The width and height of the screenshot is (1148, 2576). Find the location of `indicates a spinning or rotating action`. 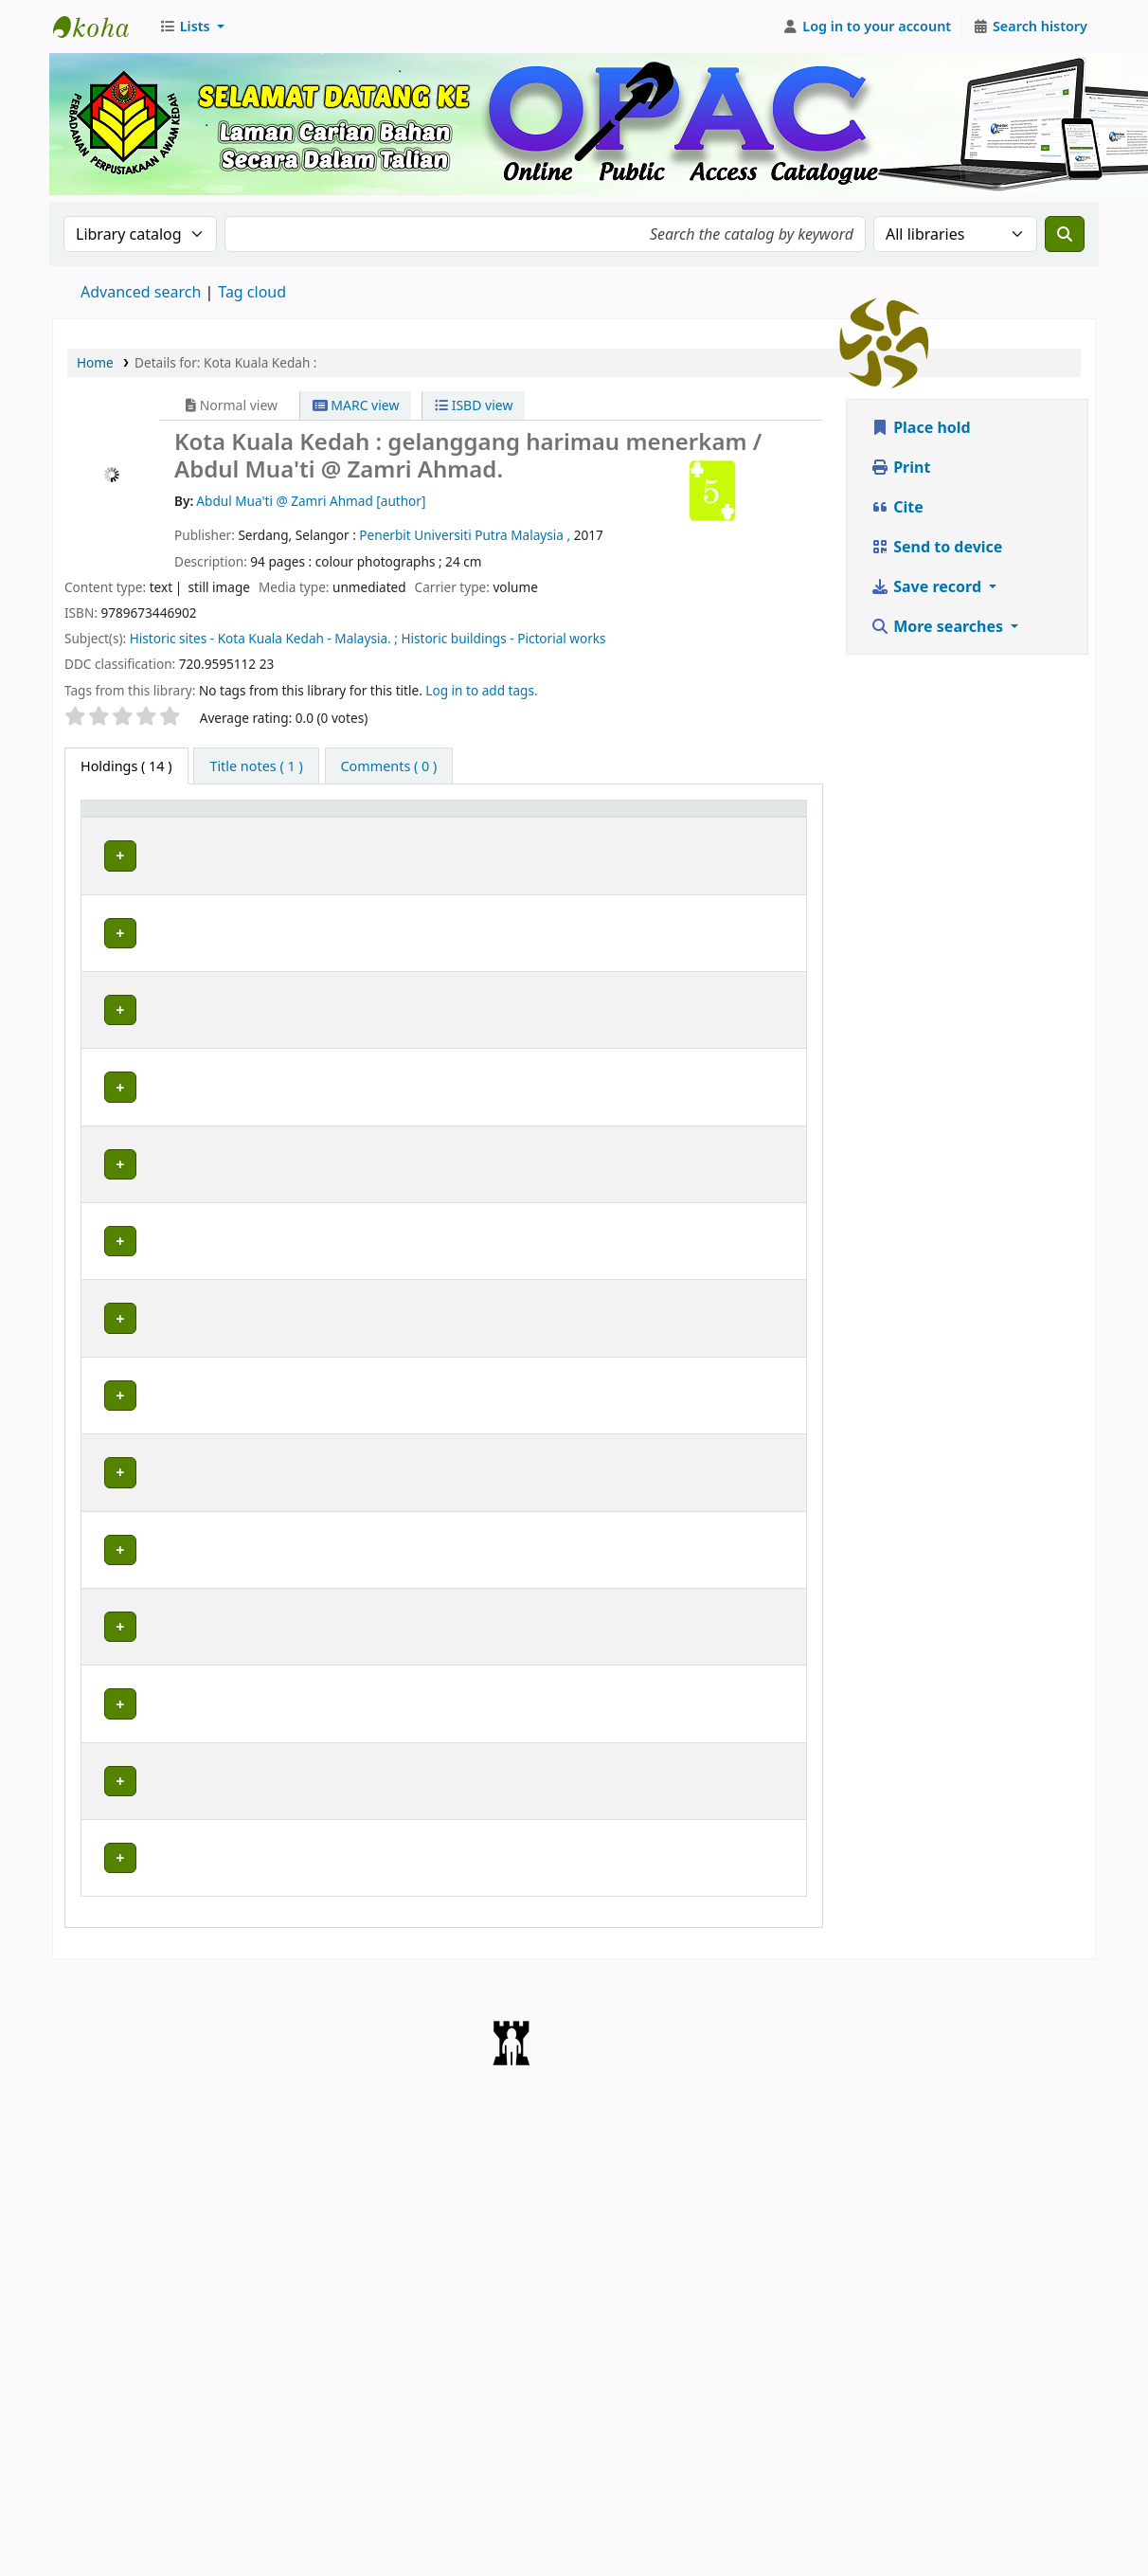

indicates a spinning or rotating action is located at coordinates (884, 342).